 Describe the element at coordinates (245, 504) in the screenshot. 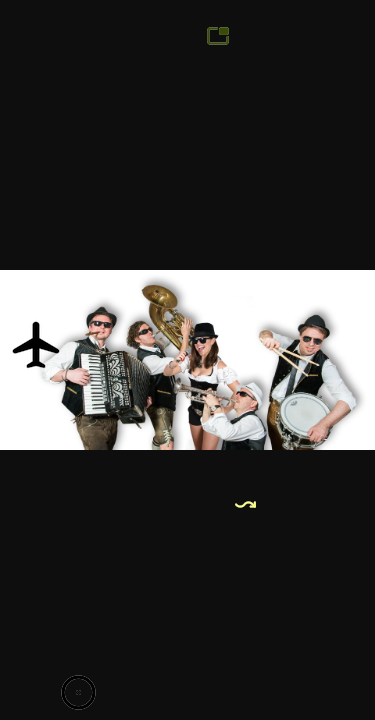

I see `indicates a flowing or wave-like transition downward` at that location.